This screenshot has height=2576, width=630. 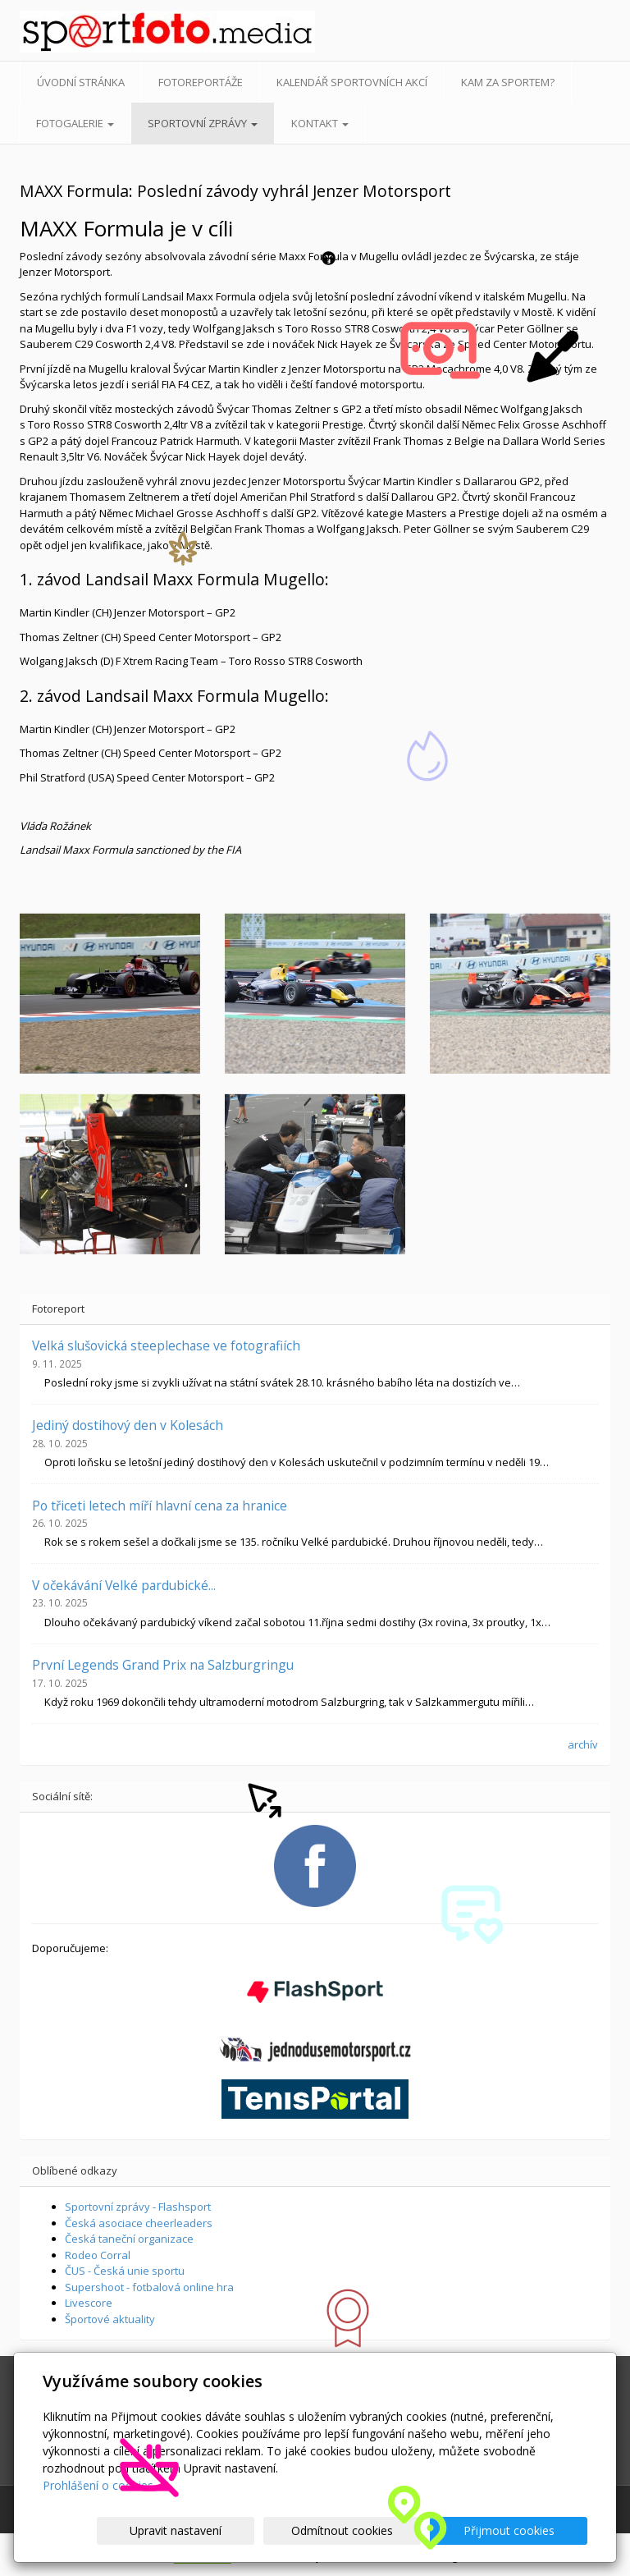 I want to click on indicates cannabis-related content or products, so click(x=183, y=548).